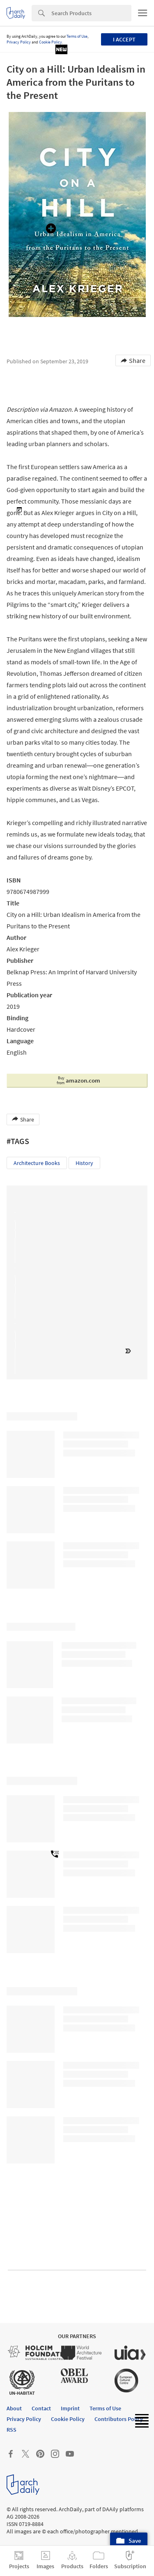 This screenshot has width=154, height=2576. Describe the element at coordinates (51, 228) in the screenshot. I see `add a new item` at that location.